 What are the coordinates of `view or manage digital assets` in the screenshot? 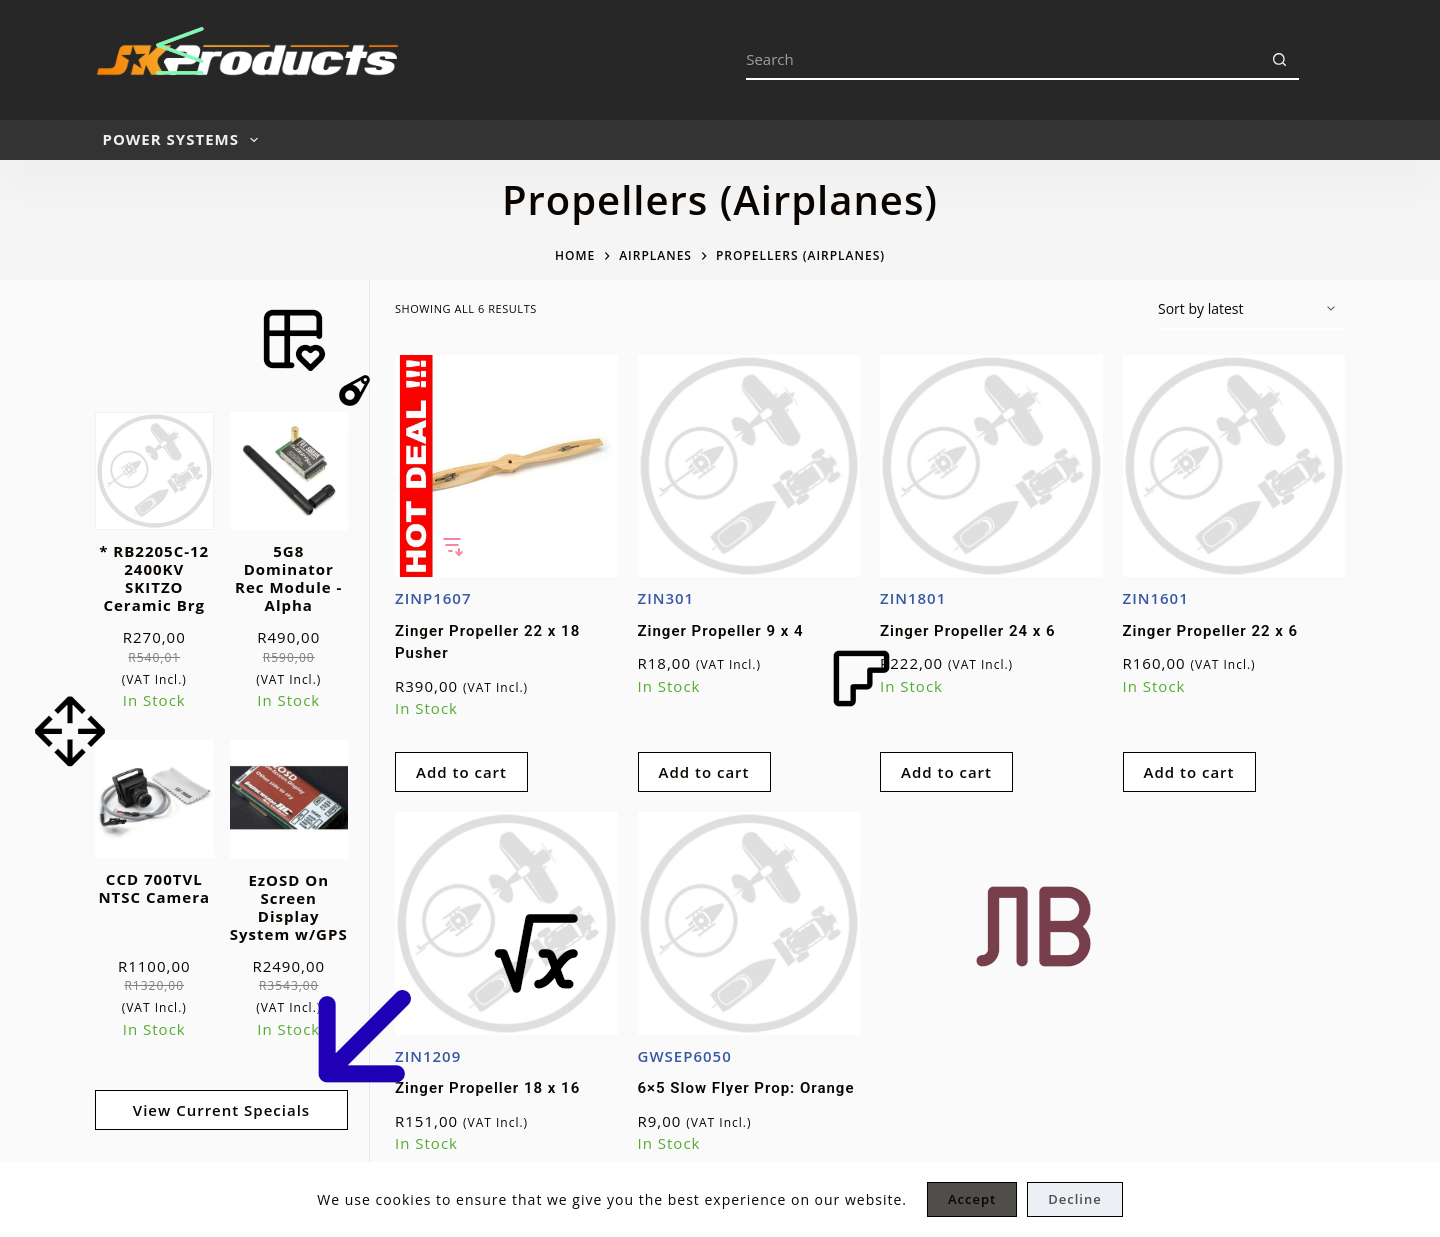 It's located at (354, 390).